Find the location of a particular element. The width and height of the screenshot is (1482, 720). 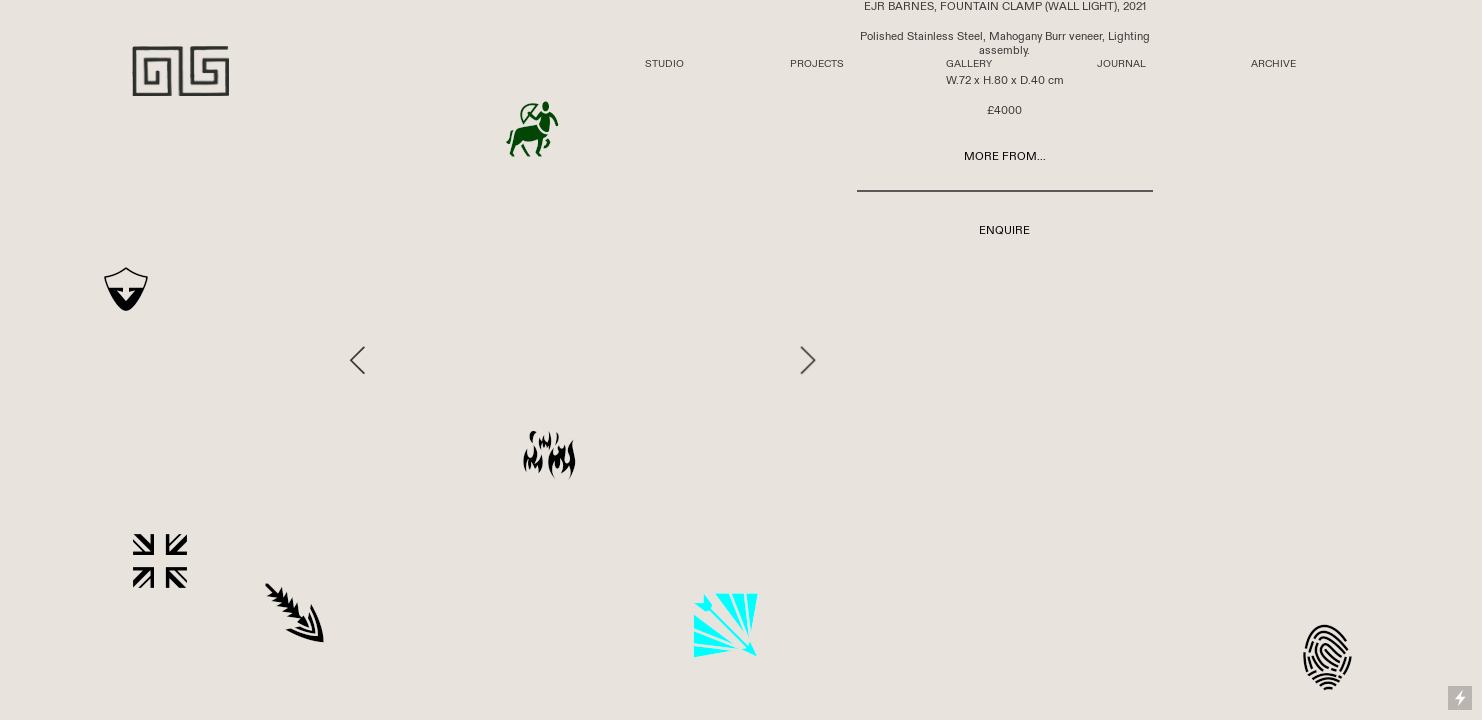

indicates active wildfire alerts in your area is located at coordinates (549, 457).